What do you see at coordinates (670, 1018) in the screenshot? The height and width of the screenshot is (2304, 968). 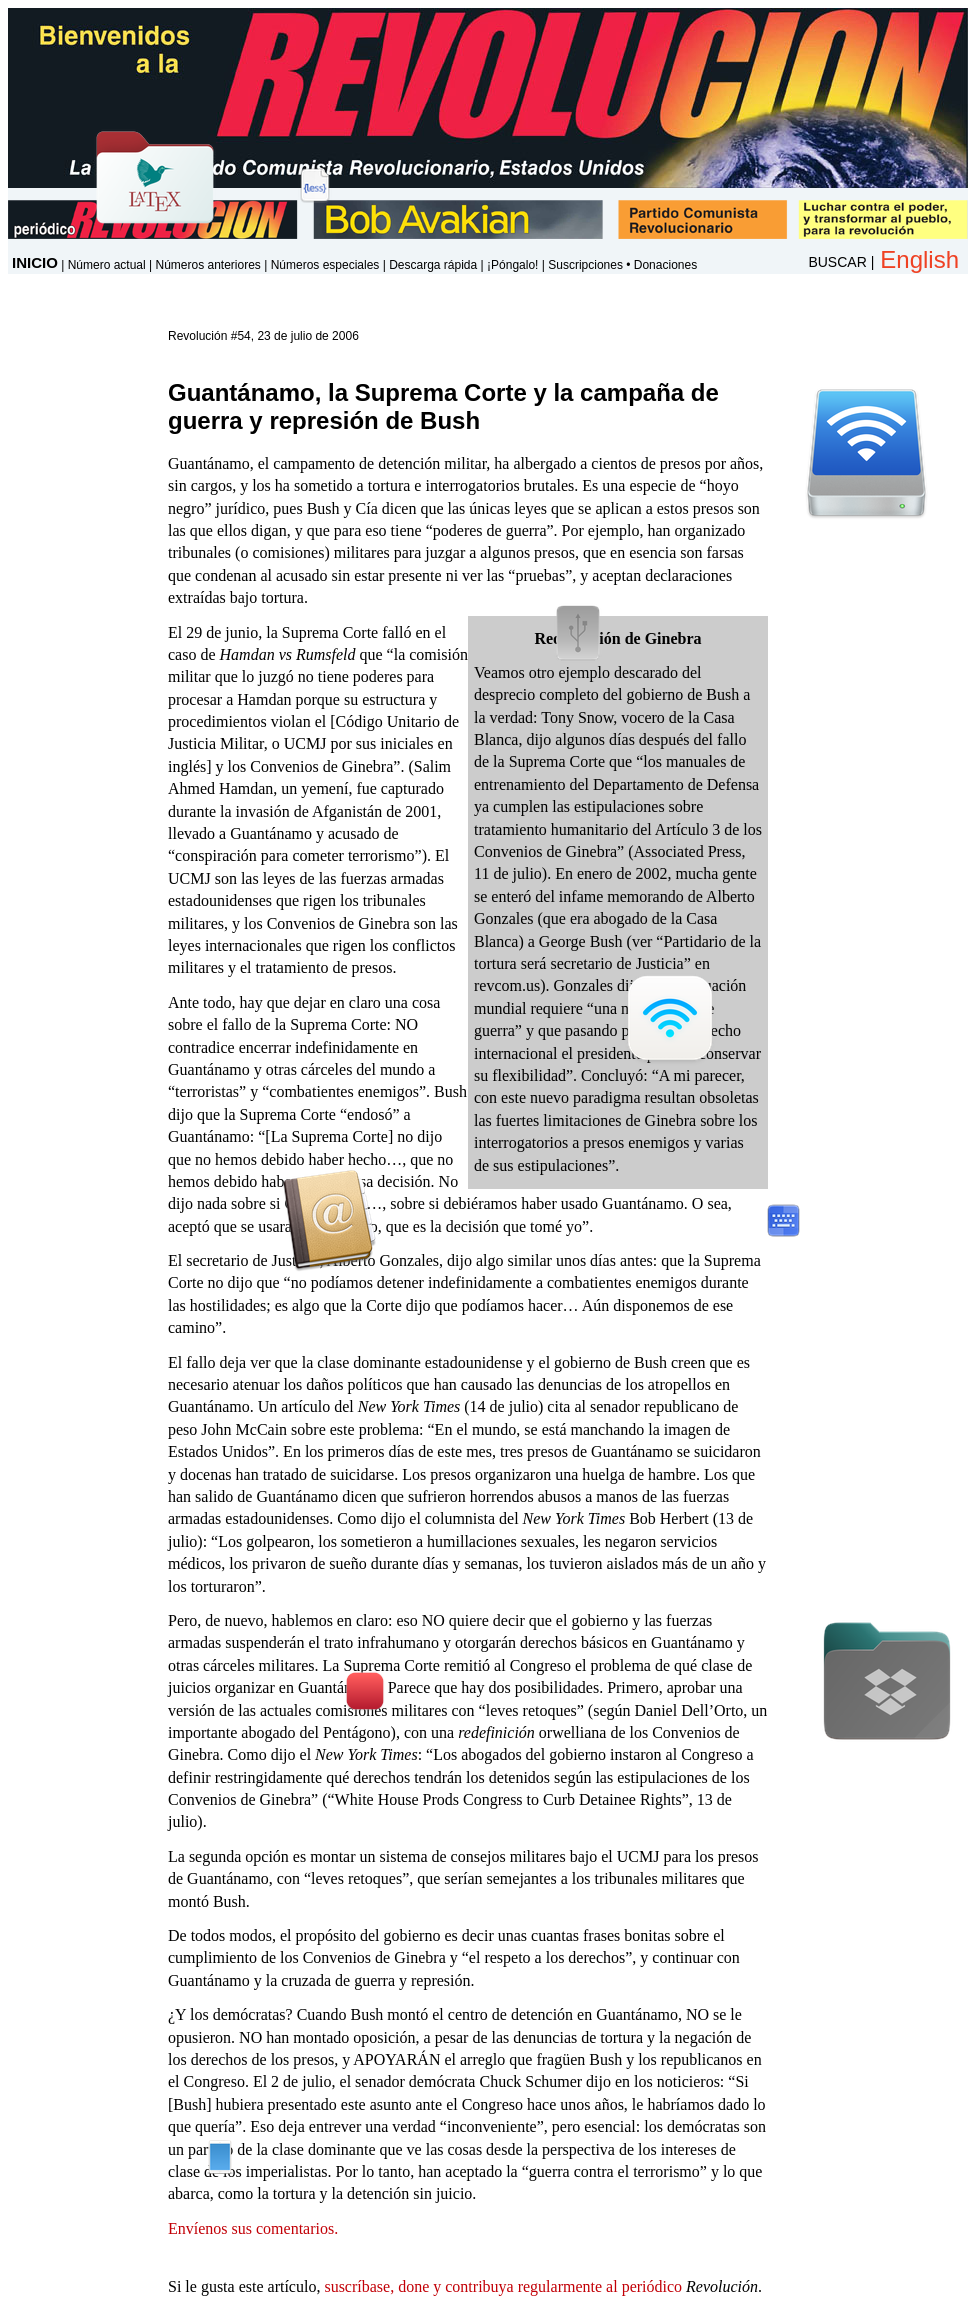 I see `access wireless network settings` at bounding box center [670, 1018].